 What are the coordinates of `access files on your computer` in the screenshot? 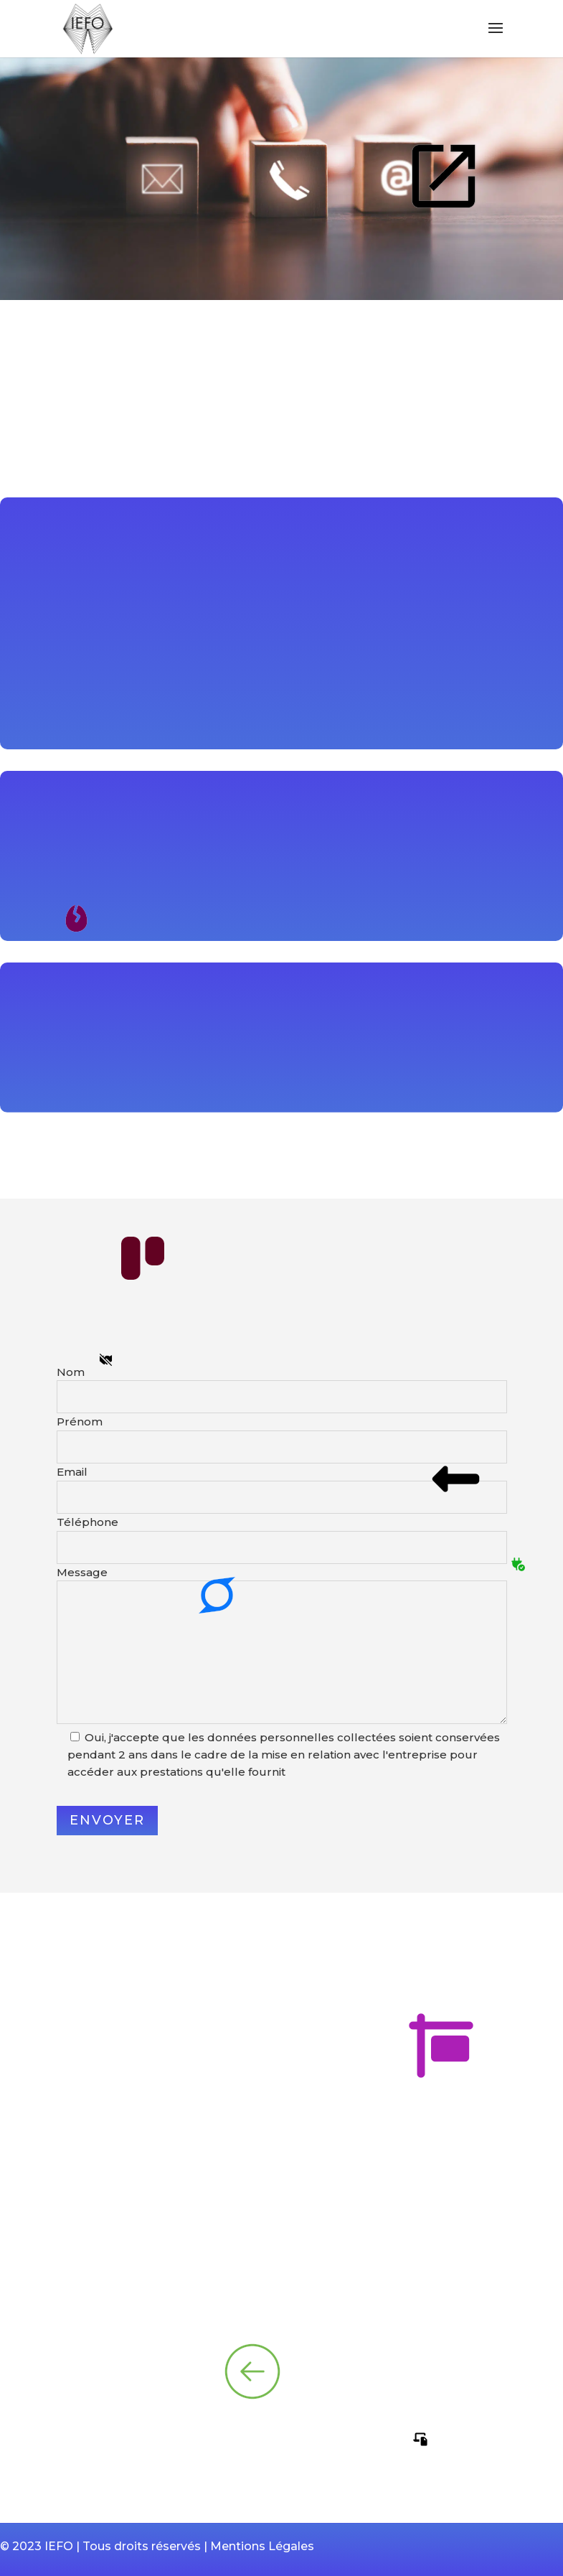 It's located at (420, 2439).